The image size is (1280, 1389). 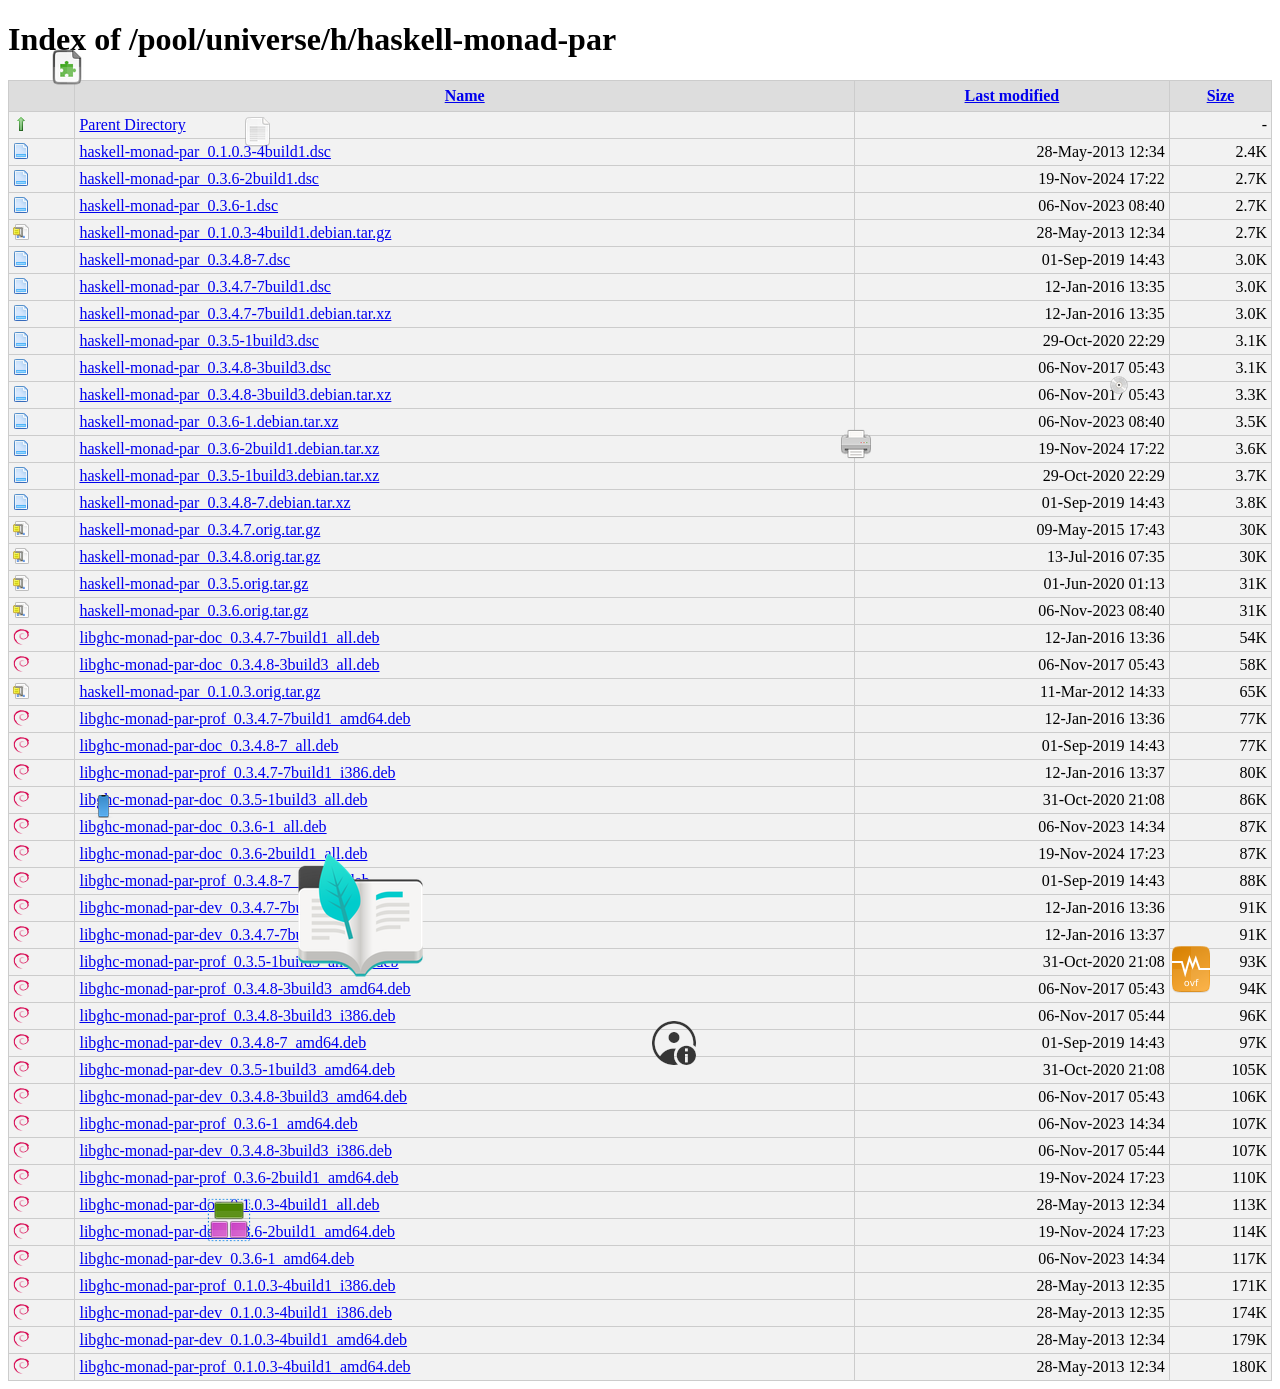 I want to click on open a VirtualBox appliance file, so click(x=1191, y=969).